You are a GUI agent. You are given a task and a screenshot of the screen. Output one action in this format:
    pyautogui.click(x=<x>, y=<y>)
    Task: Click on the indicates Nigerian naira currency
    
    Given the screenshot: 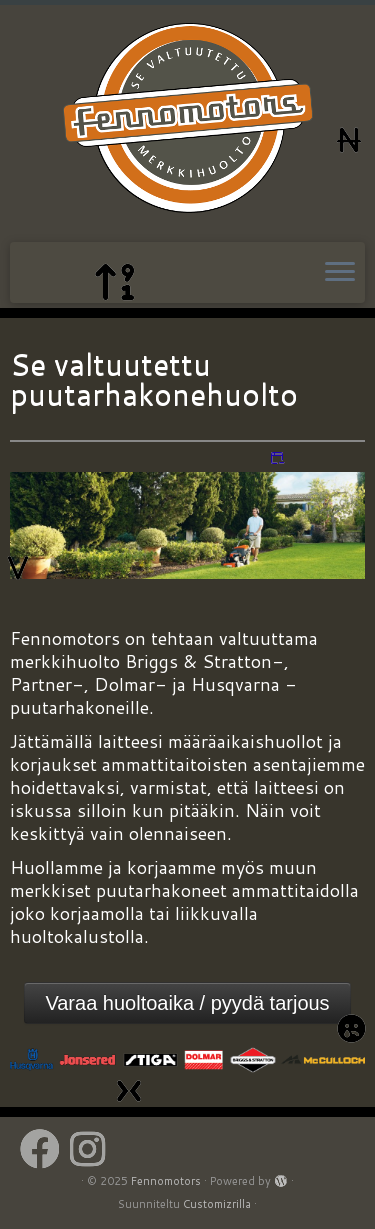 What is the action you would take?
    pyautogui.click(x=349, y=140)
    